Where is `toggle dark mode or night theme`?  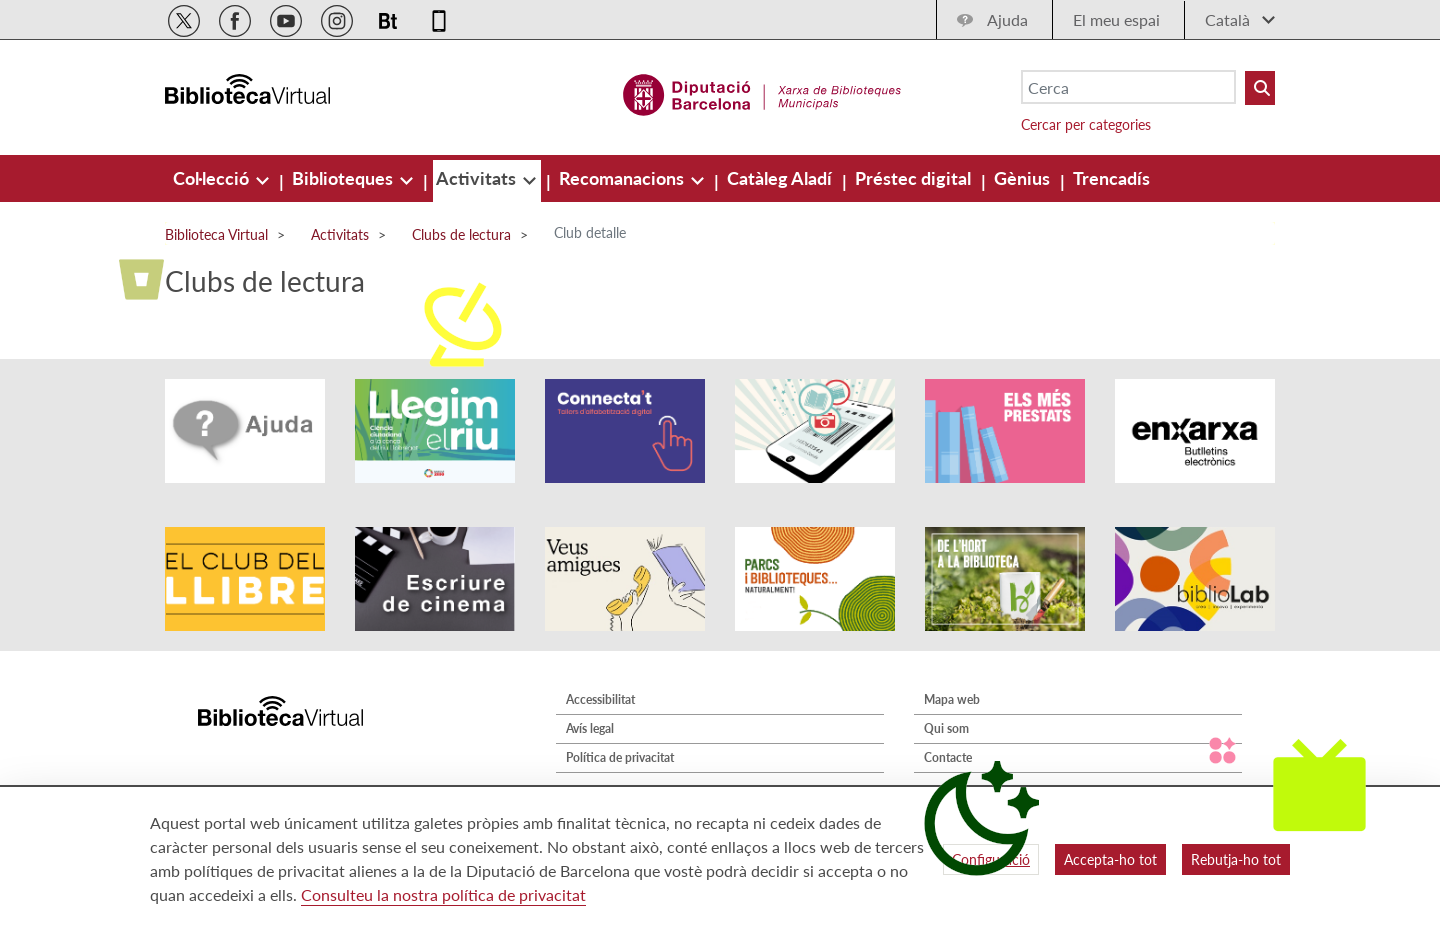 toggle dark mode or night theme is located at coordinates (976, 823).